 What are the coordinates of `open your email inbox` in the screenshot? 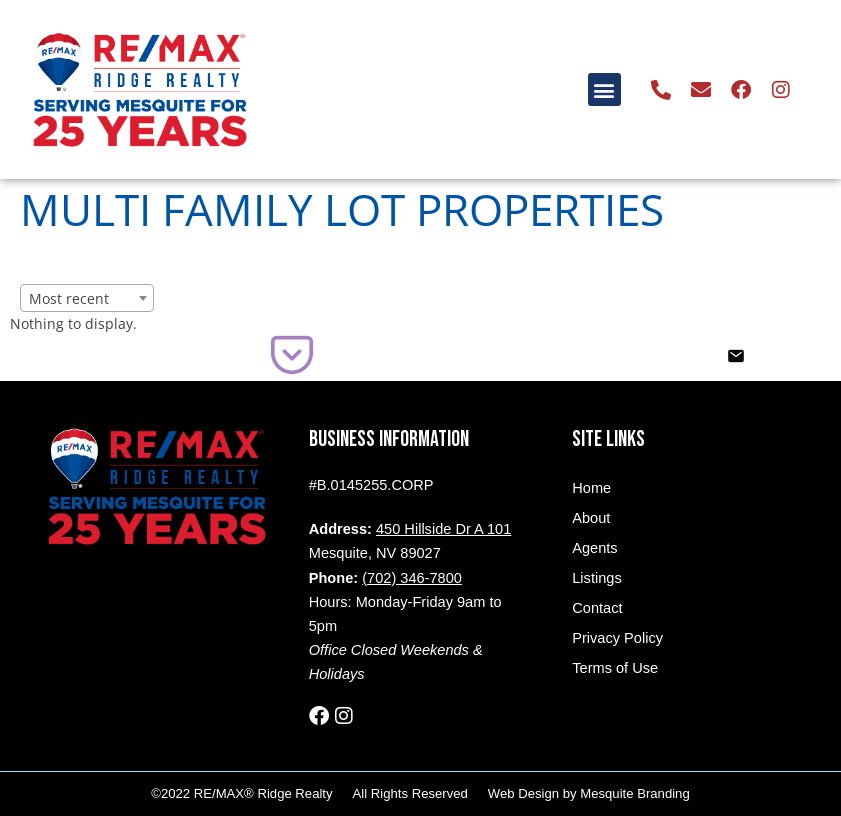 It's located at (736, 356).